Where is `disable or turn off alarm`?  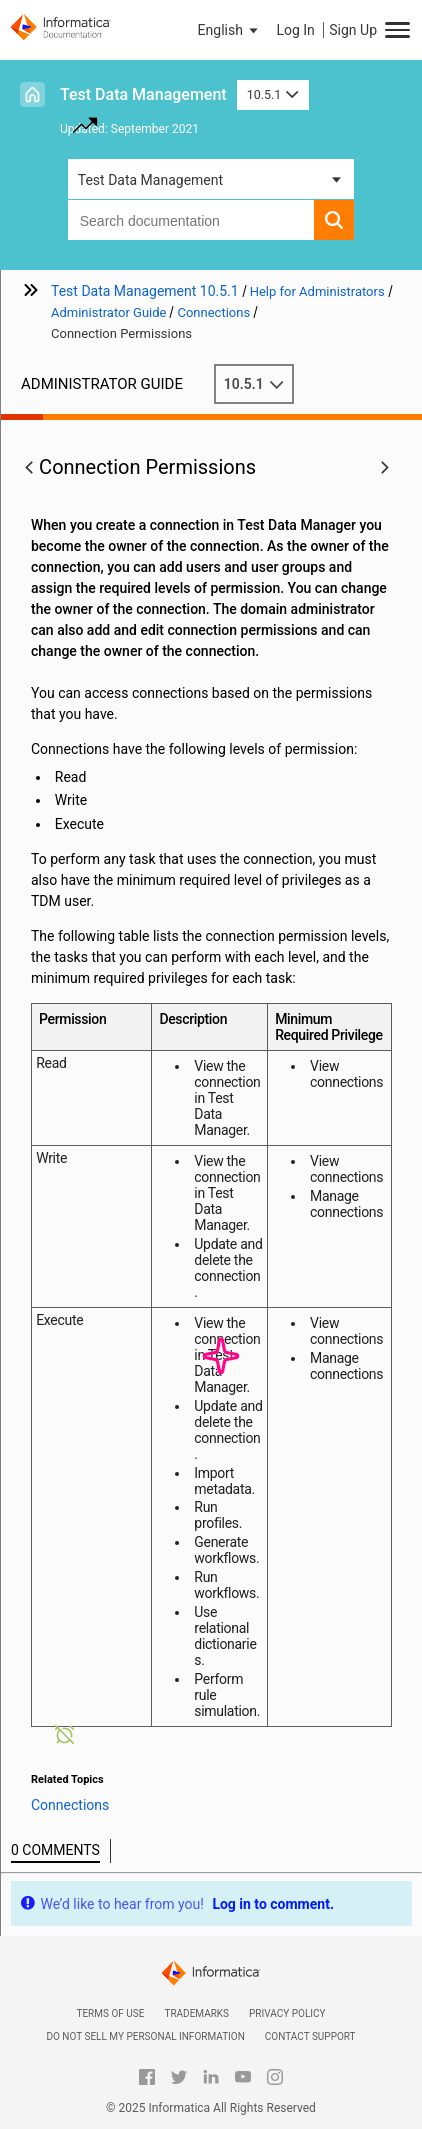 disable or turn off alarm is located at coordinates (64, 1734).